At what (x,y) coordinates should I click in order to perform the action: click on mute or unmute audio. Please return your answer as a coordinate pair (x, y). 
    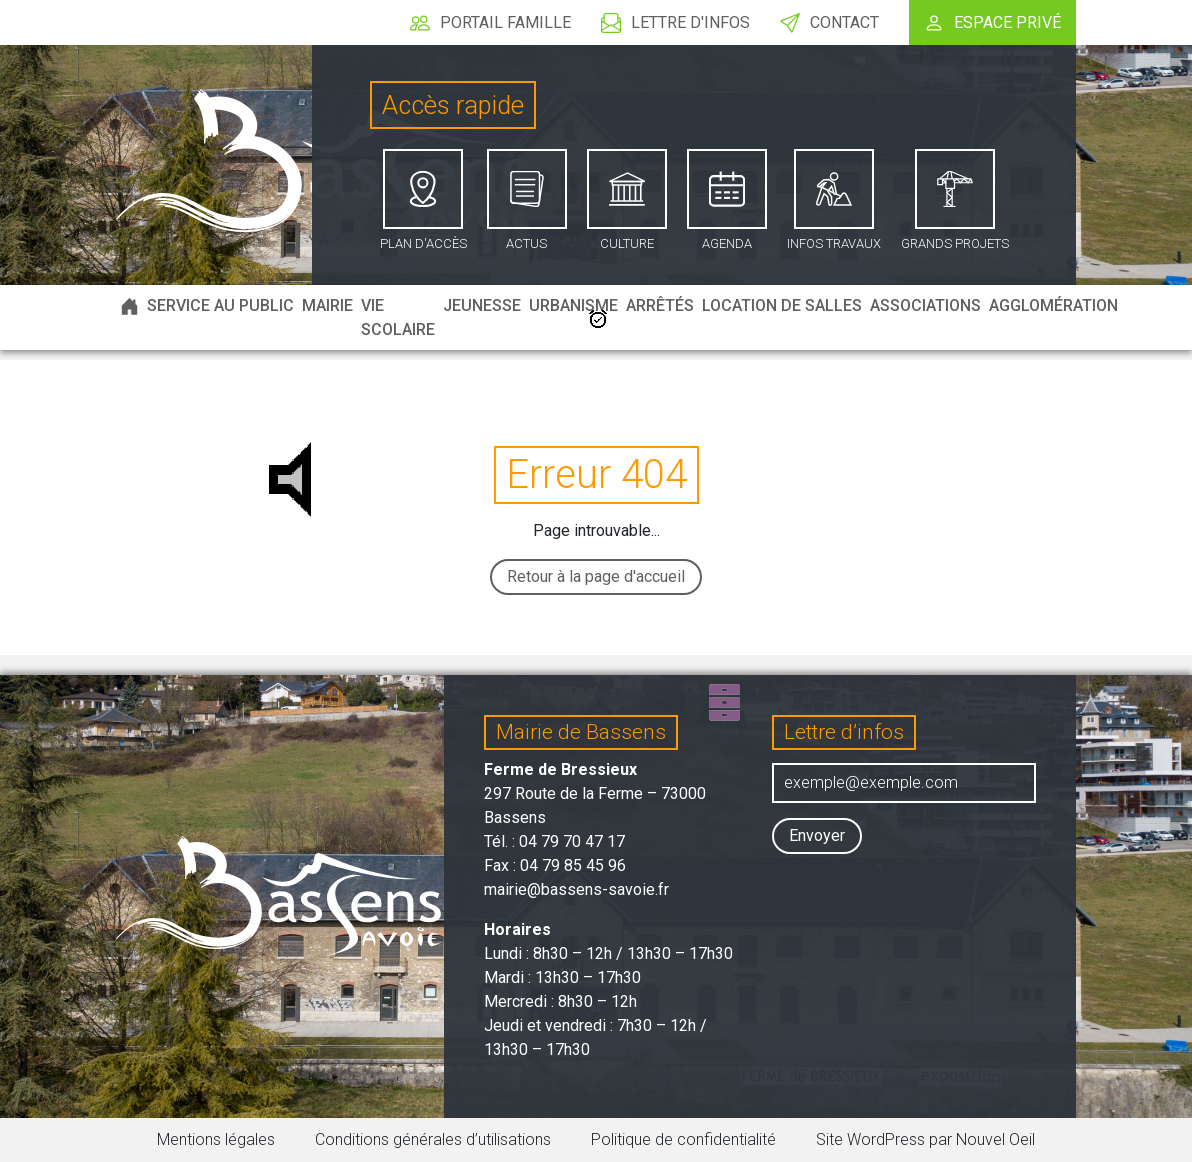
    Looking at the image, I should click on (292, 479).